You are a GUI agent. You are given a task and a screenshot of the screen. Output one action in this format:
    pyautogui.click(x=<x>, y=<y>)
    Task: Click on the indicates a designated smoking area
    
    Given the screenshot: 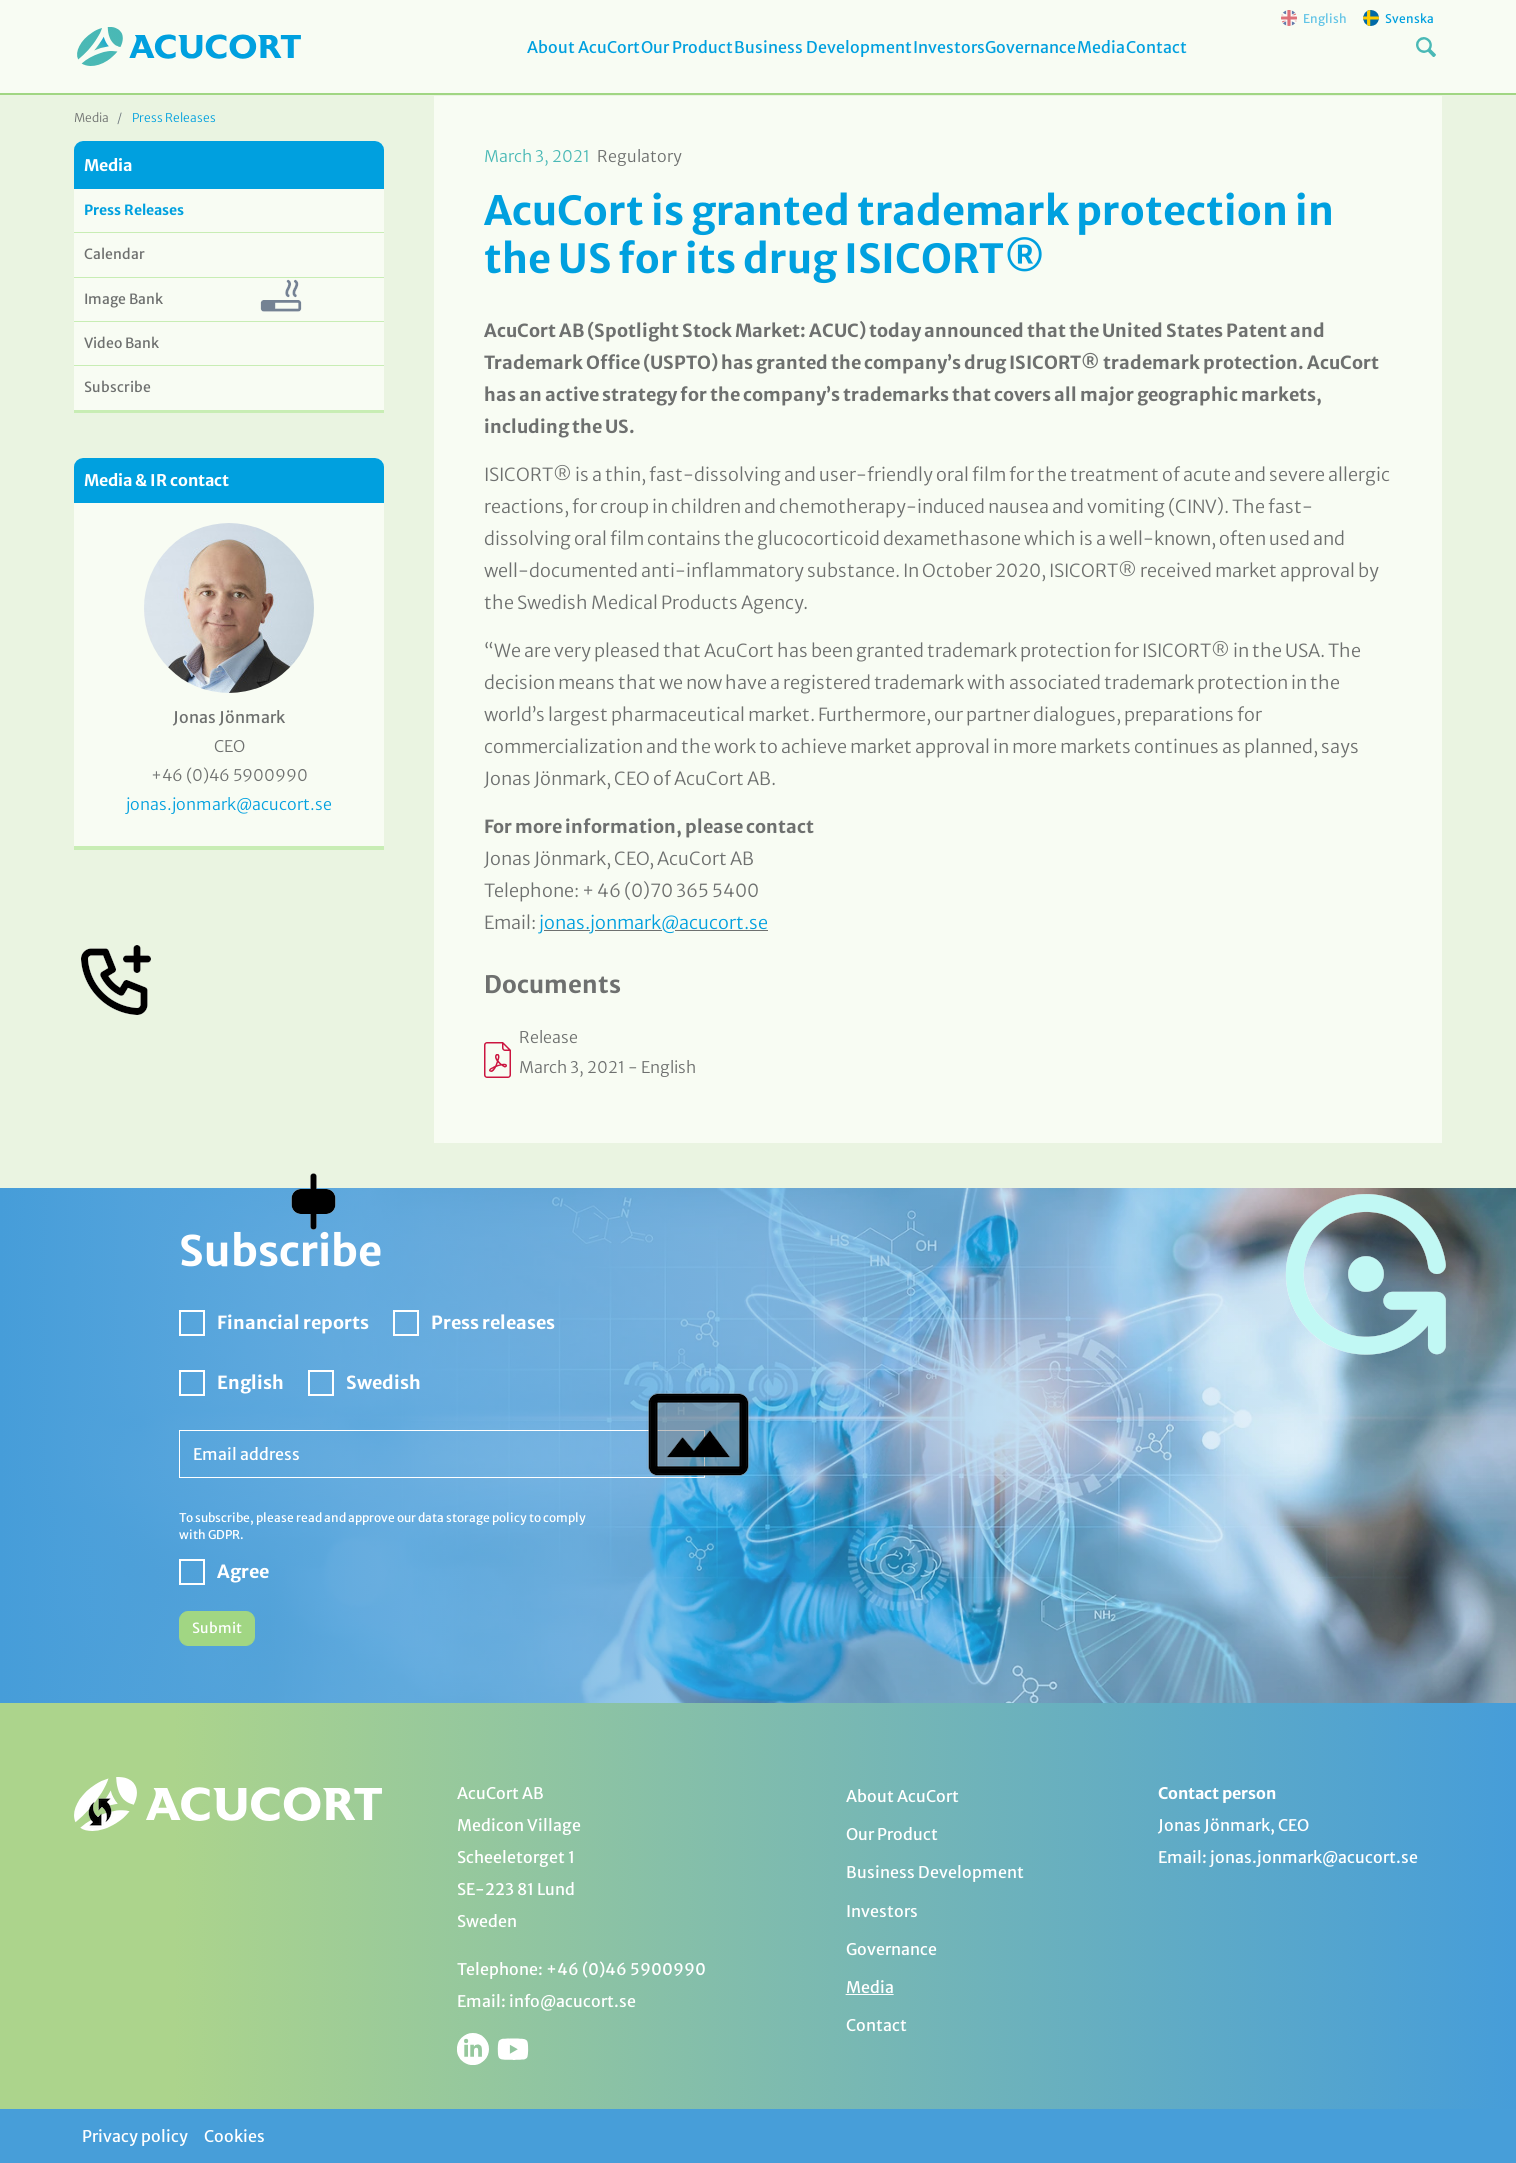 What is the action you would take?
    pyautogui.click(x=281, y=300)
    